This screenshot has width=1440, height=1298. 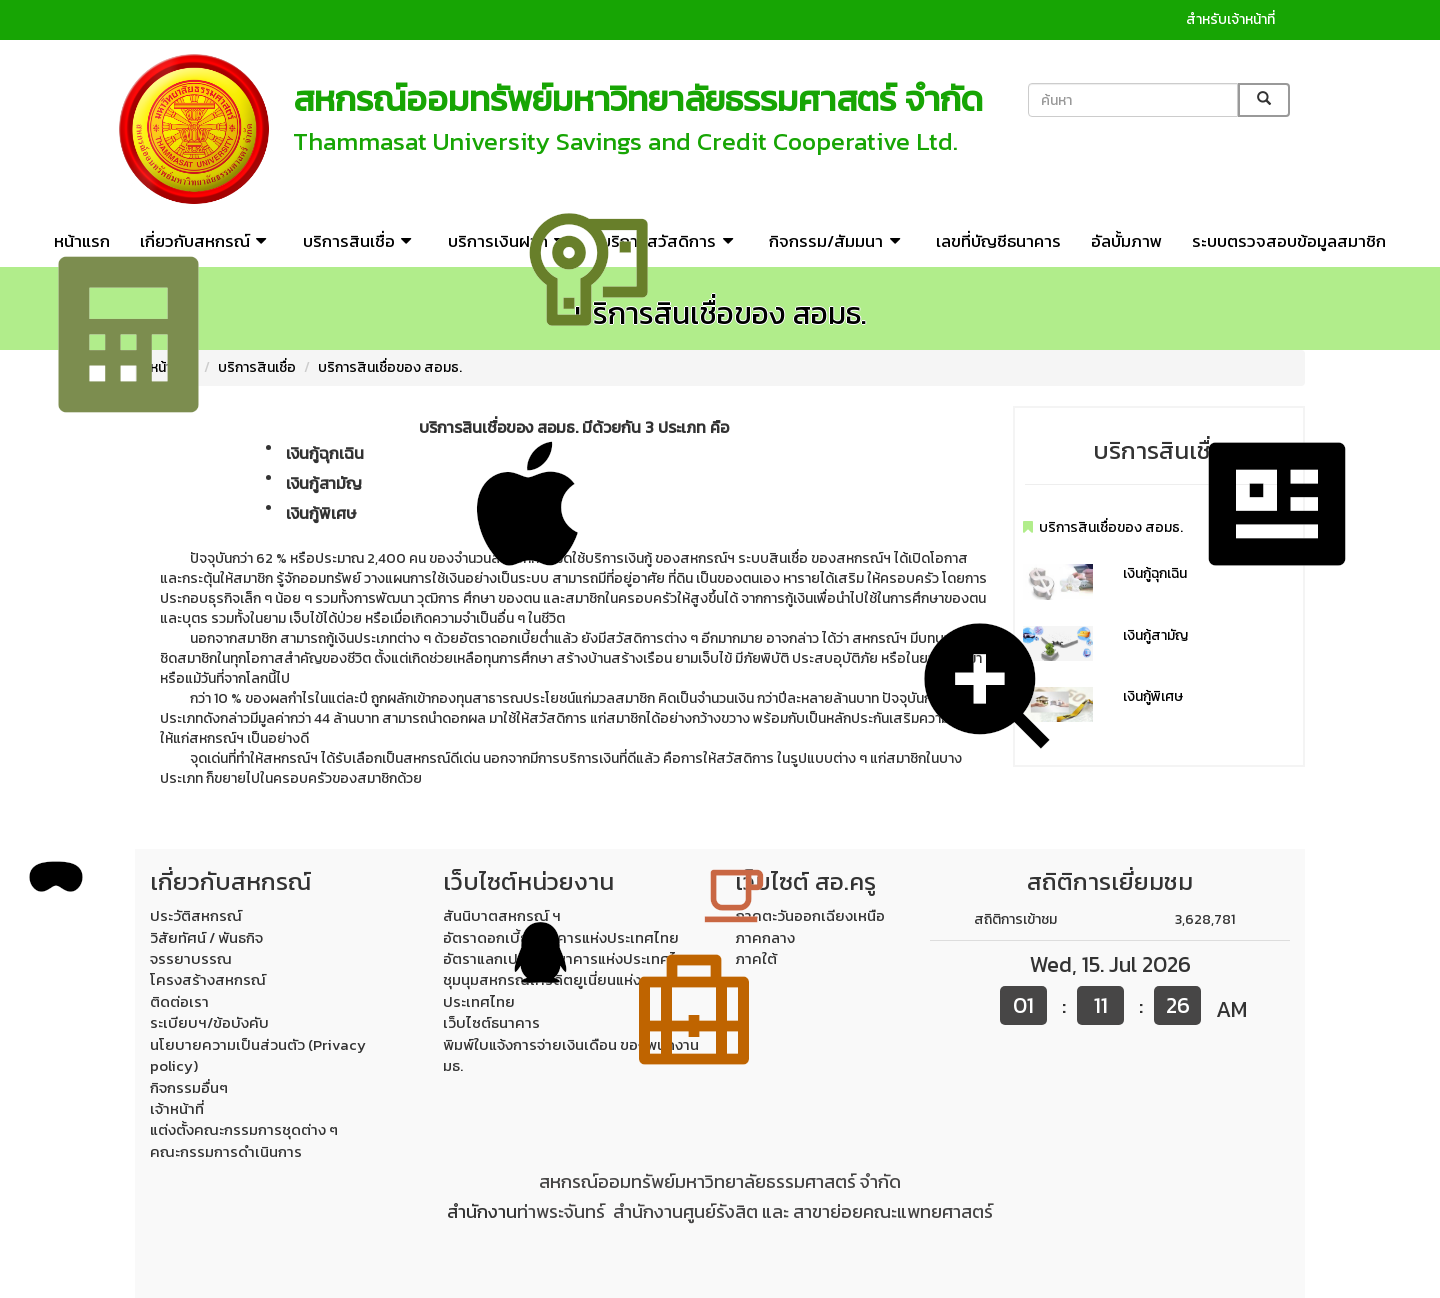 What do you see at coordinates (986, 685) in the screenshot?
I see `zoom in on content` at bounding box center [986, 685].